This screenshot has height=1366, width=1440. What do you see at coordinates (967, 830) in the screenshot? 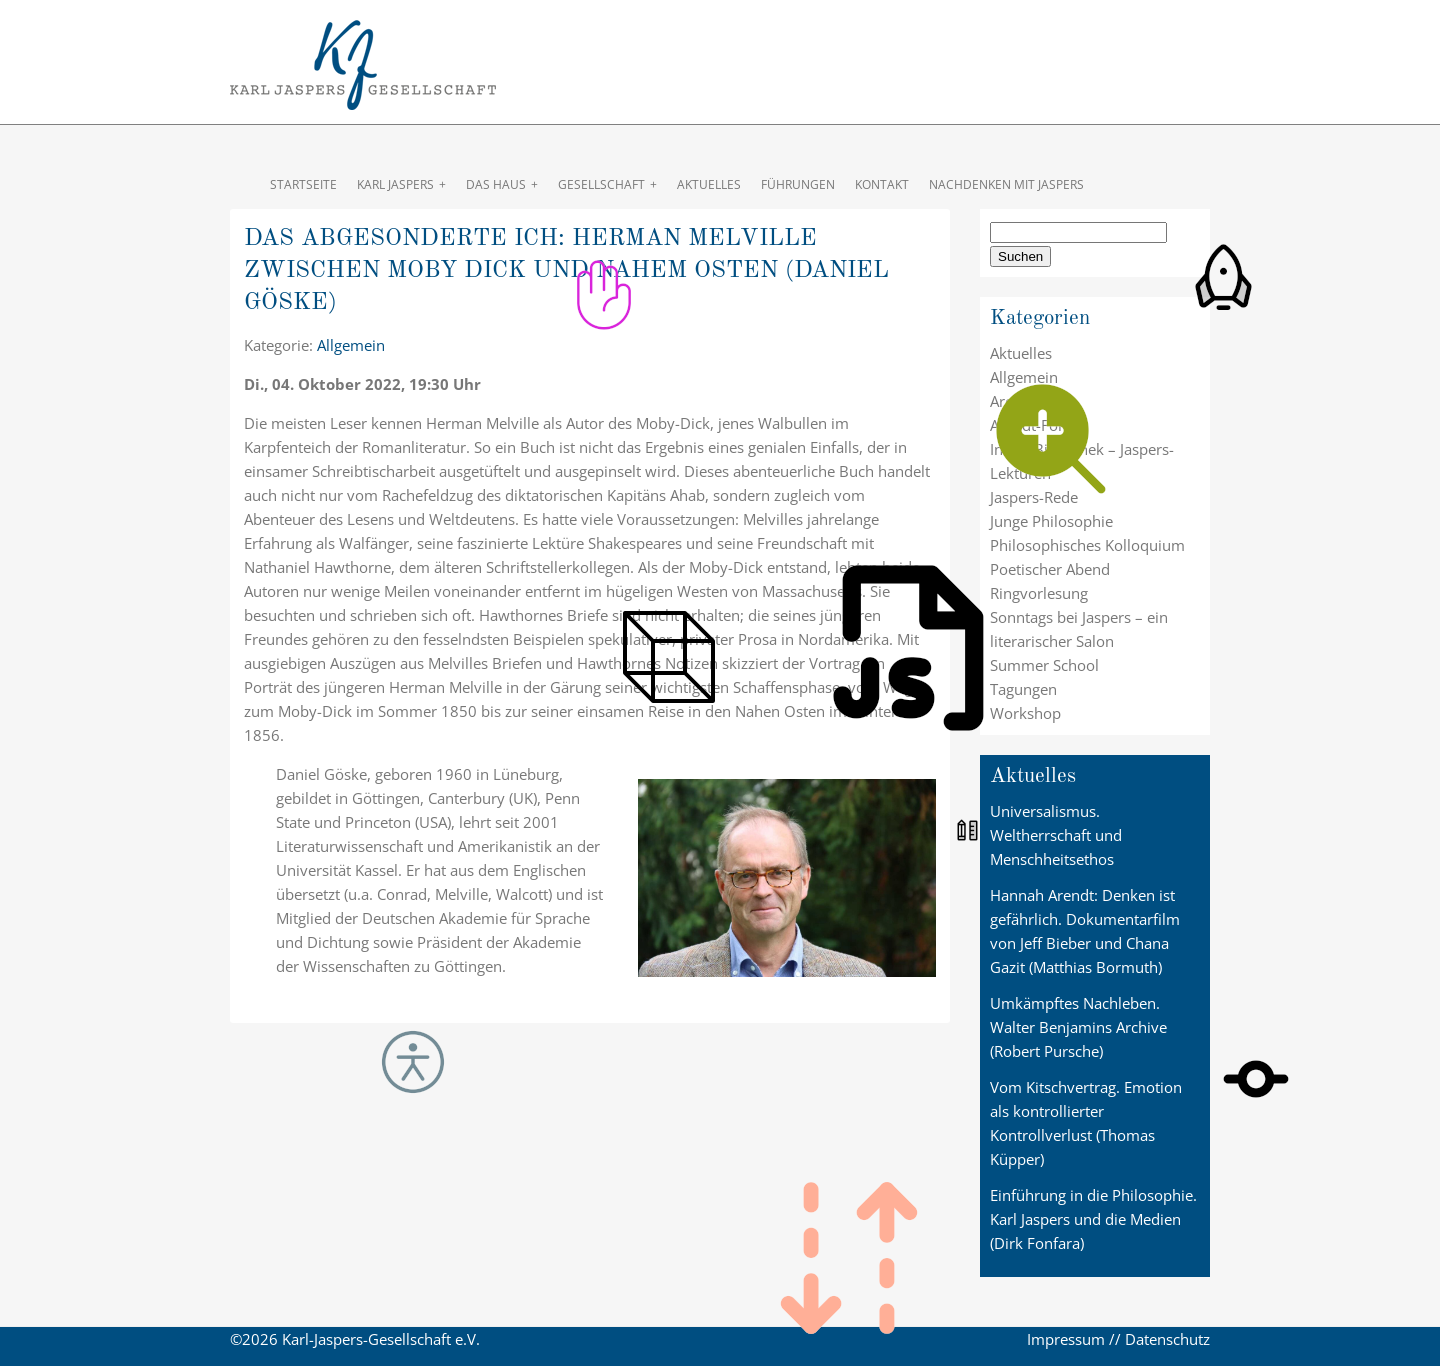
I see `access design or editing tools` at bounding box center [967, 830].